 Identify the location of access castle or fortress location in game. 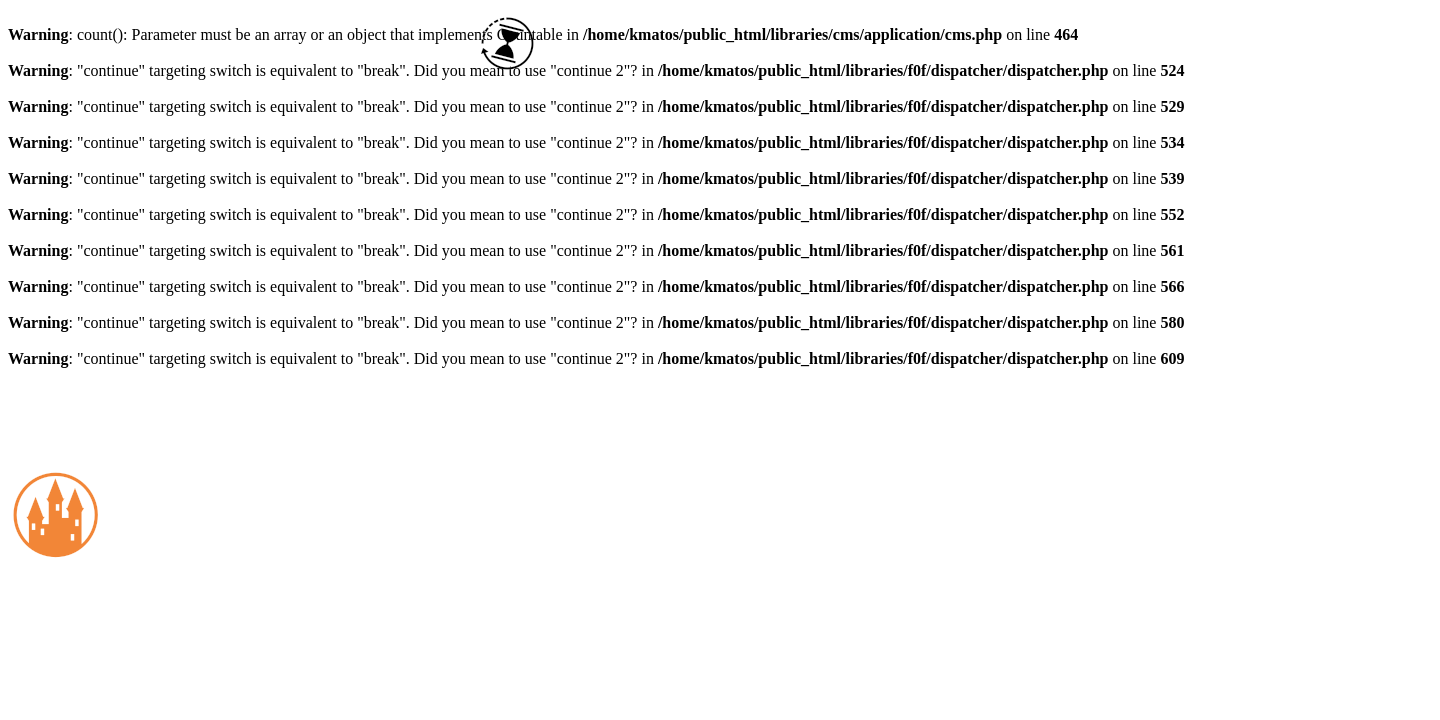
(56, 515).